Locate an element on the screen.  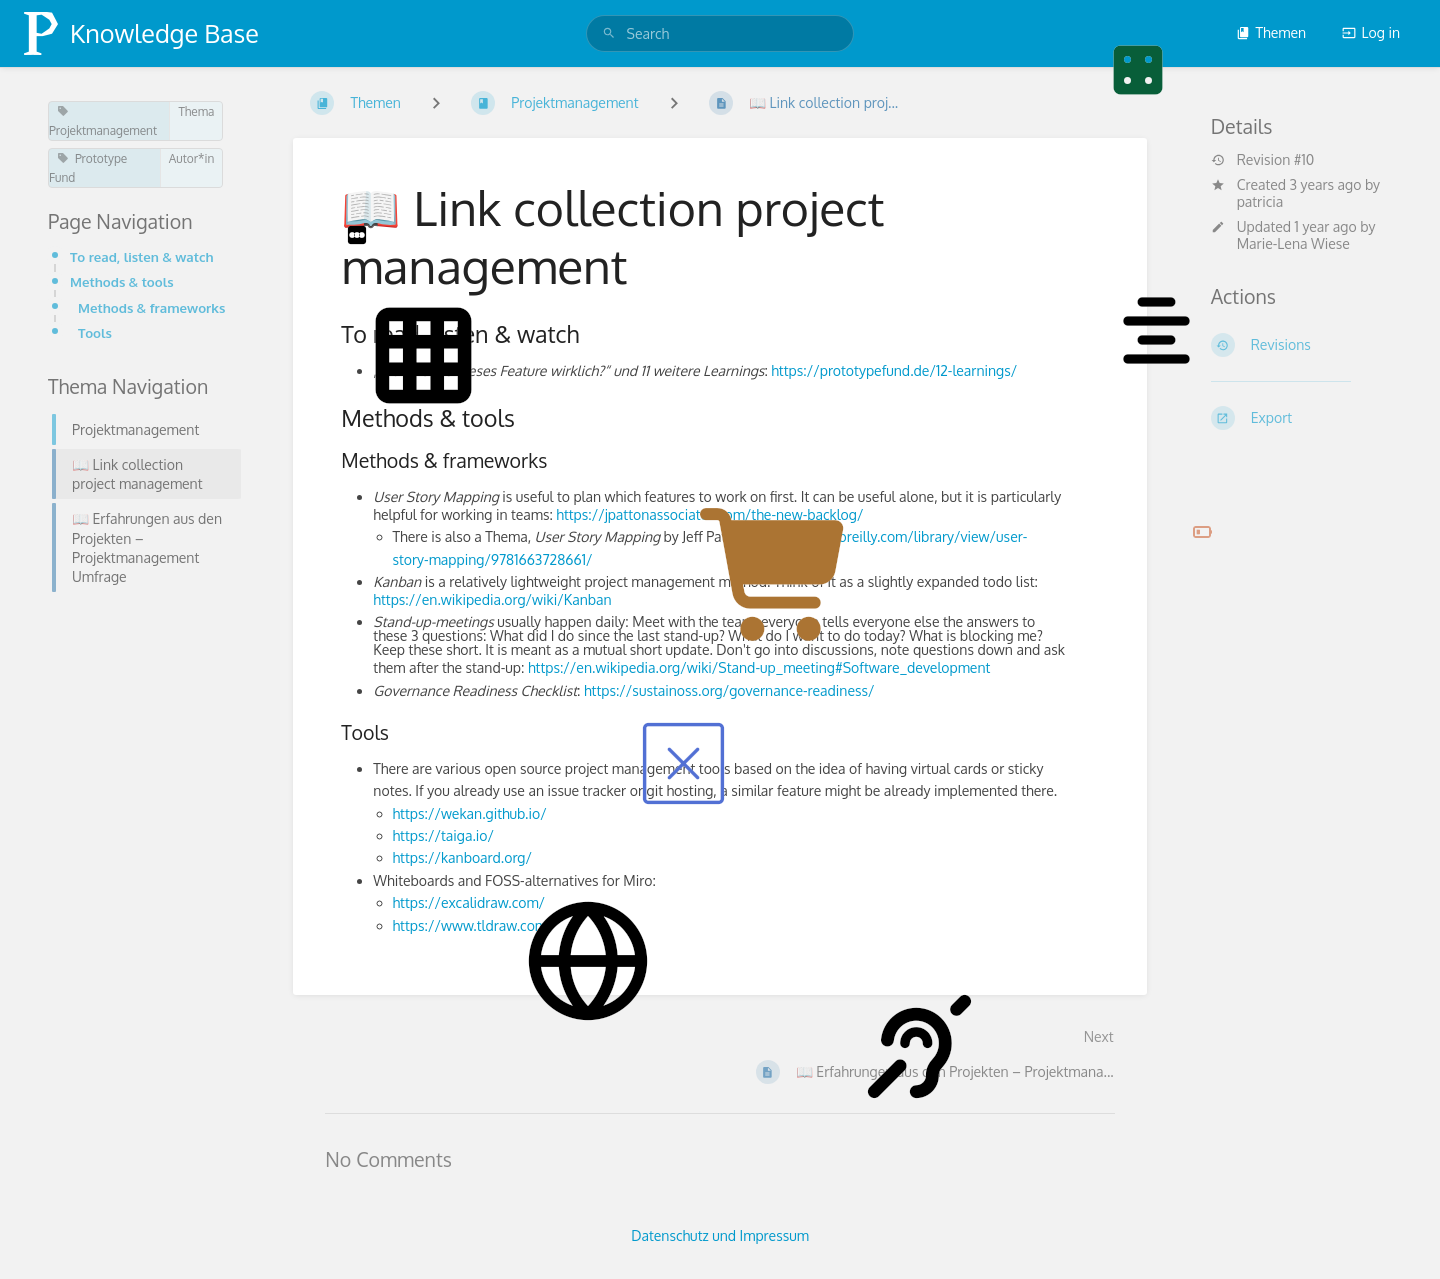
indicates hearing accessibility options is located at coordinates (919, 1046).